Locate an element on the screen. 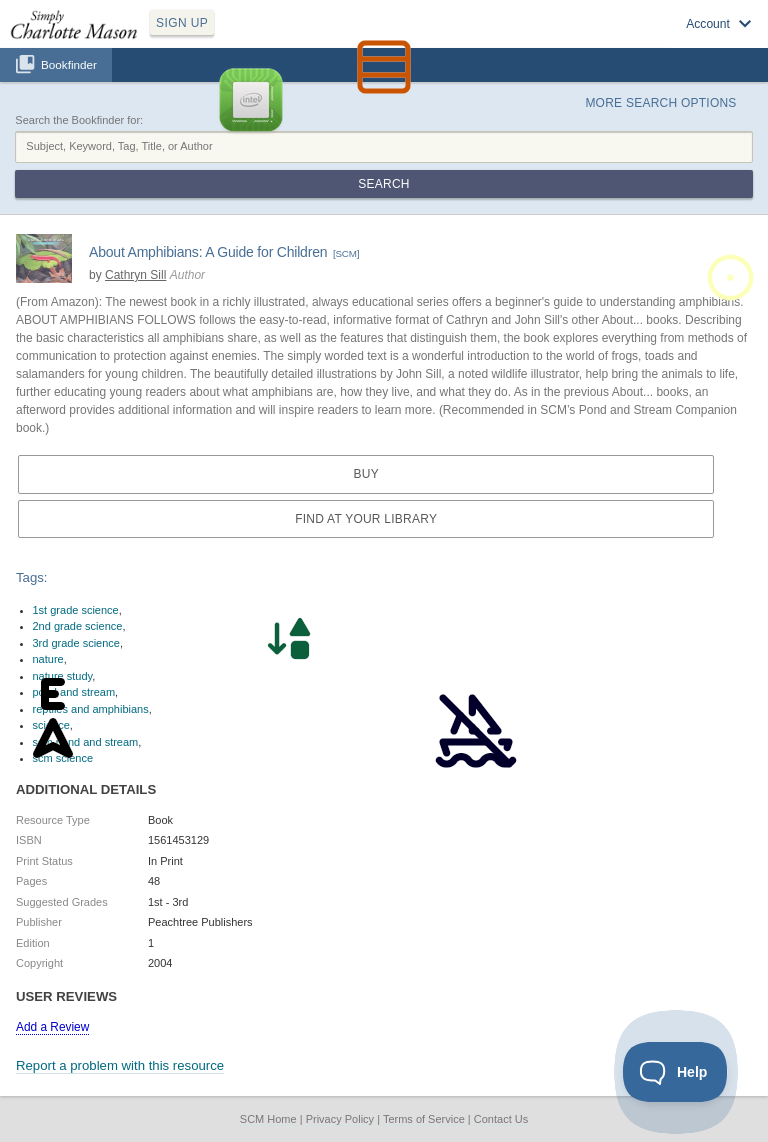  sort items by shape in descending order is located at coordinates (288, 638).